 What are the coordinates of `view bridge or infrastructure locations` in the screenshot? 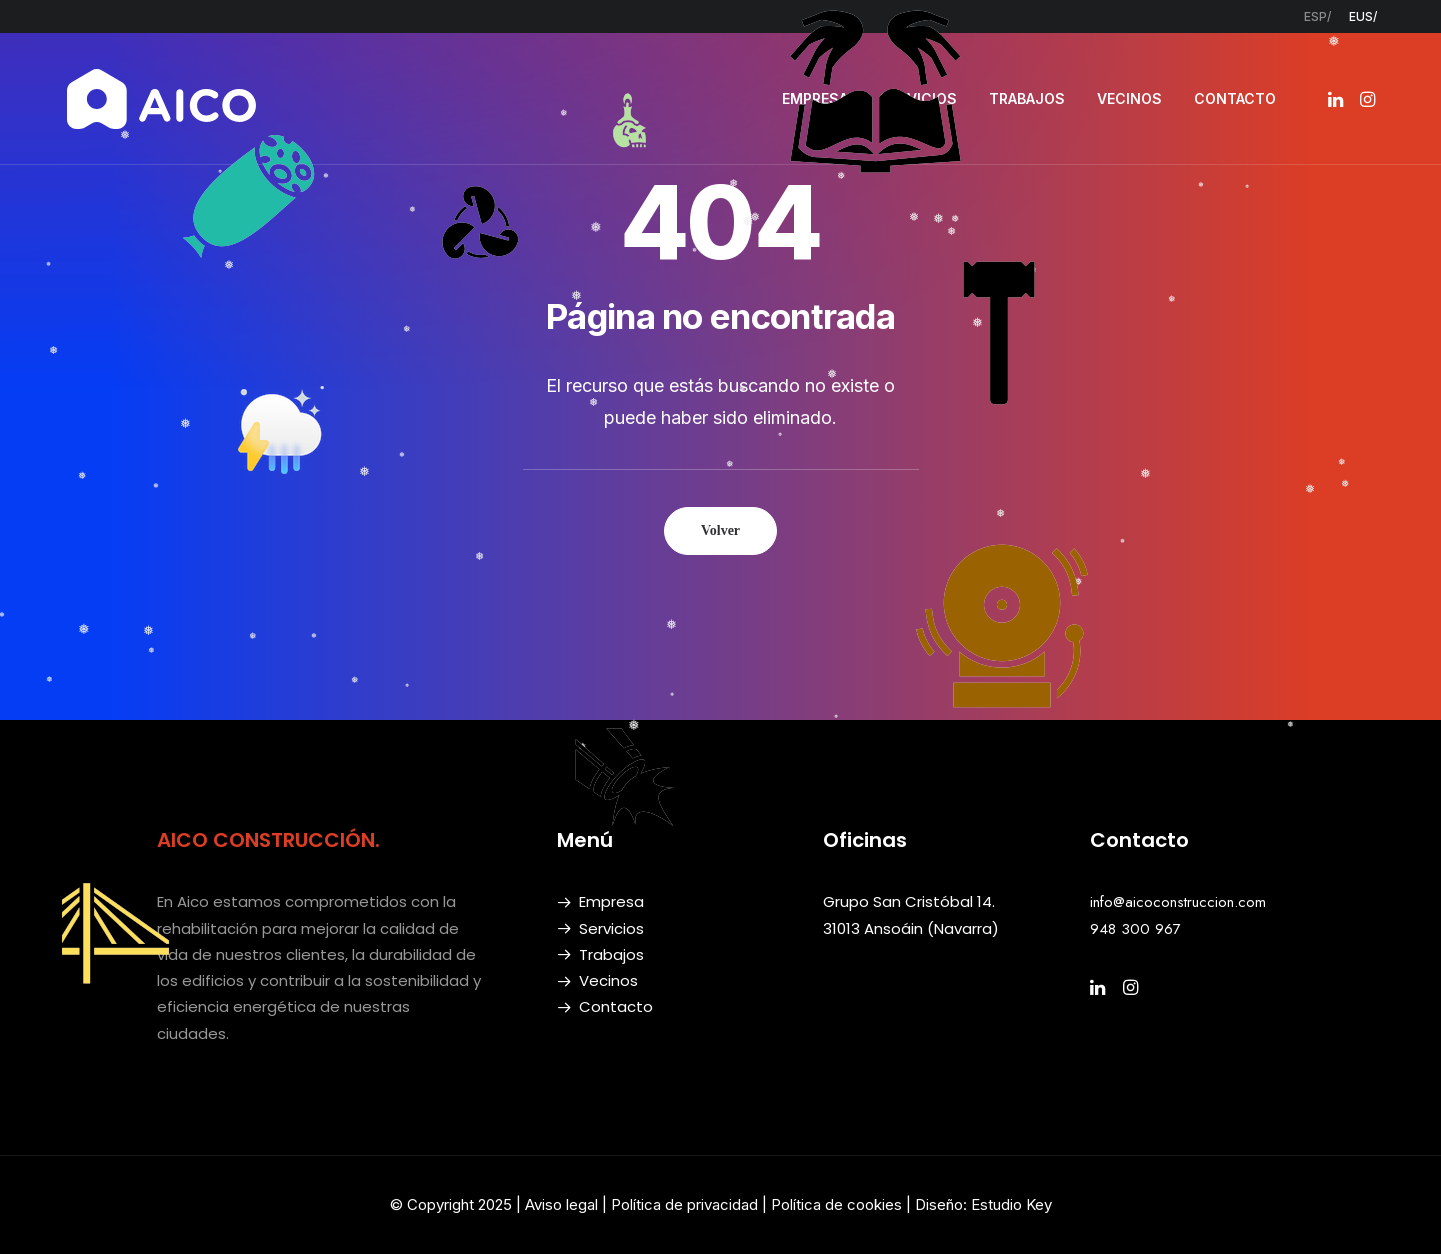 It's located at (115, 931).